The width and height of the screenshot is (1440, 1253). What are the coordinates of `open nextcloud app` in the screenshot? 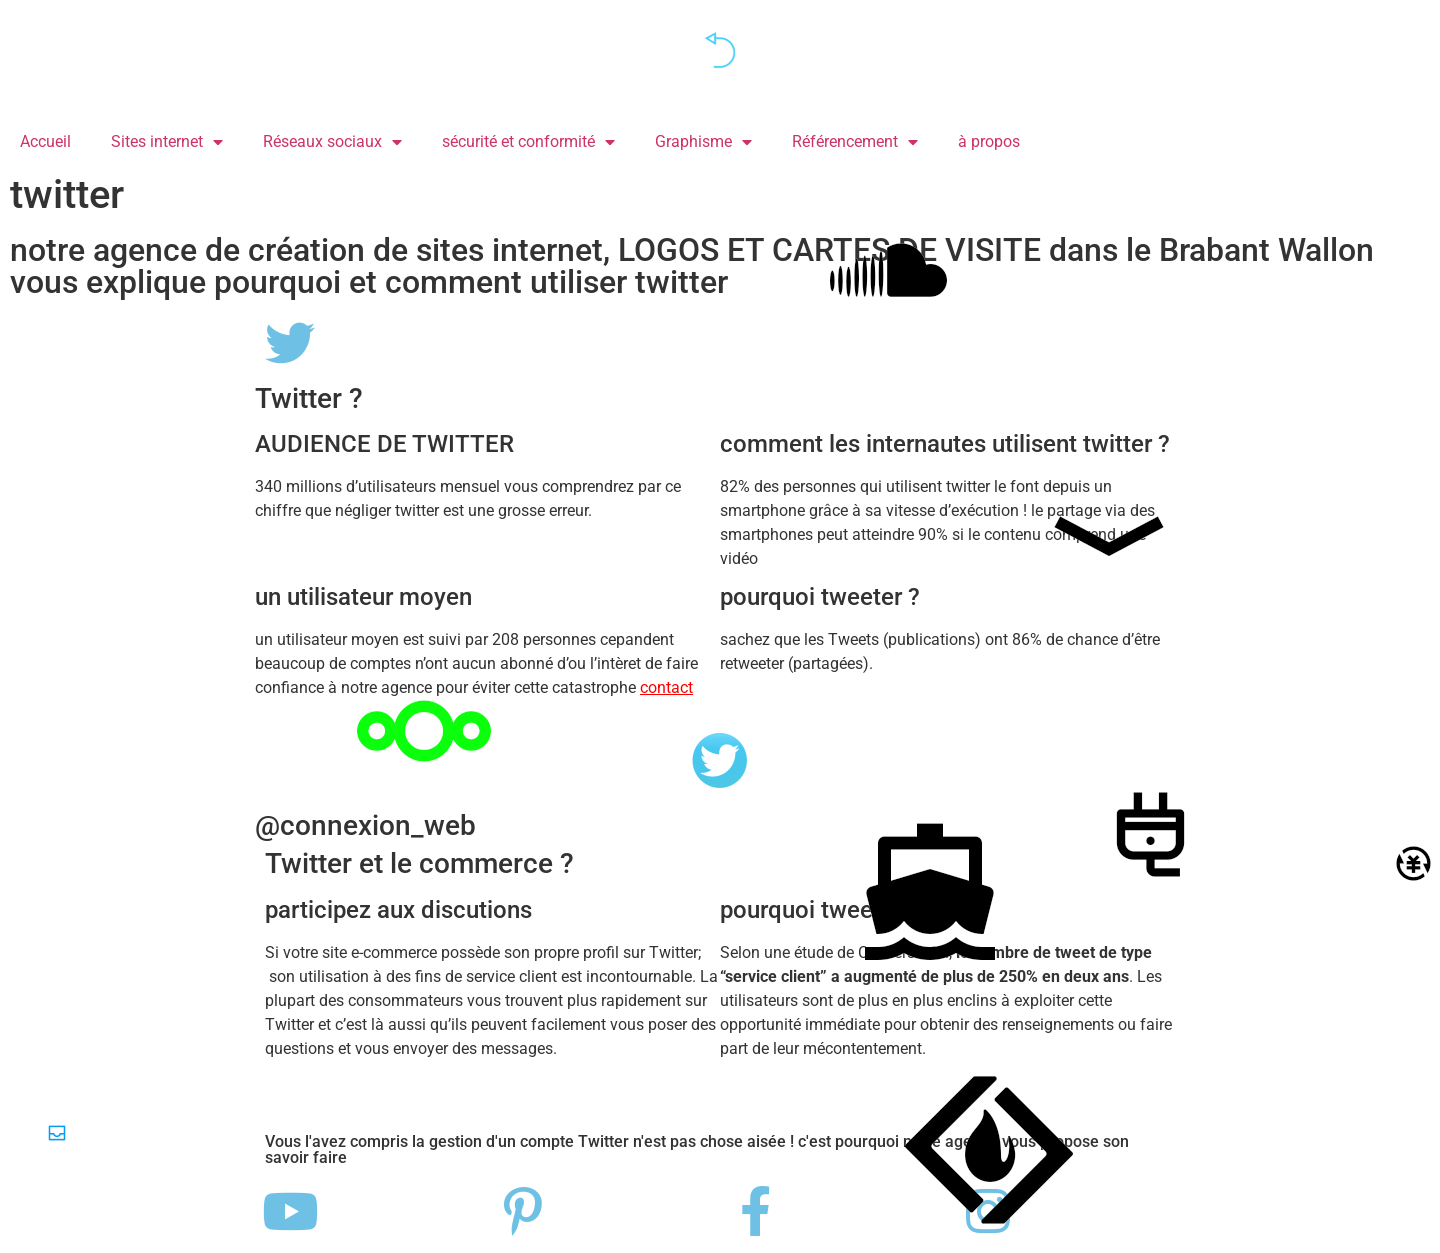 It's located at (424, 731).